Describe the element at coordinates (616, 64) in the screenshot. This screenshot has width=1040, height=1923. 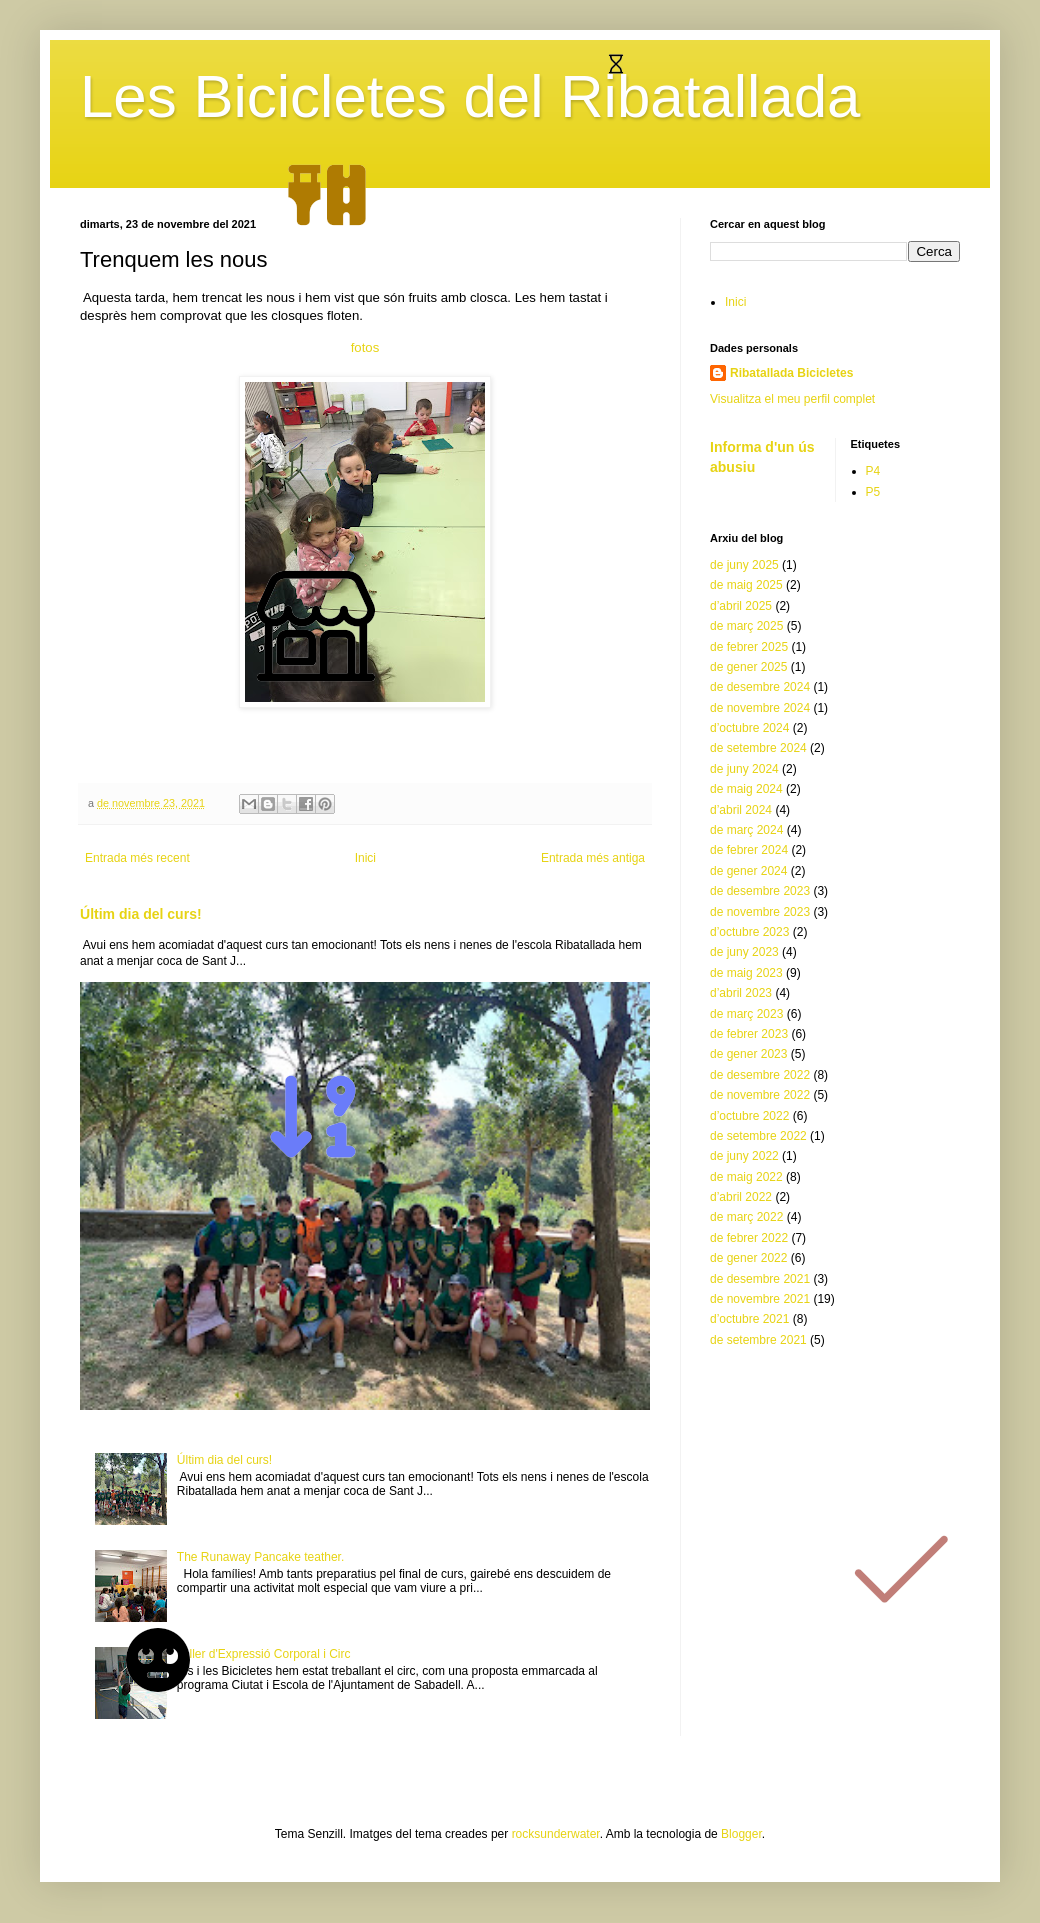
I see `indicates loading or processing in progress` at that location.